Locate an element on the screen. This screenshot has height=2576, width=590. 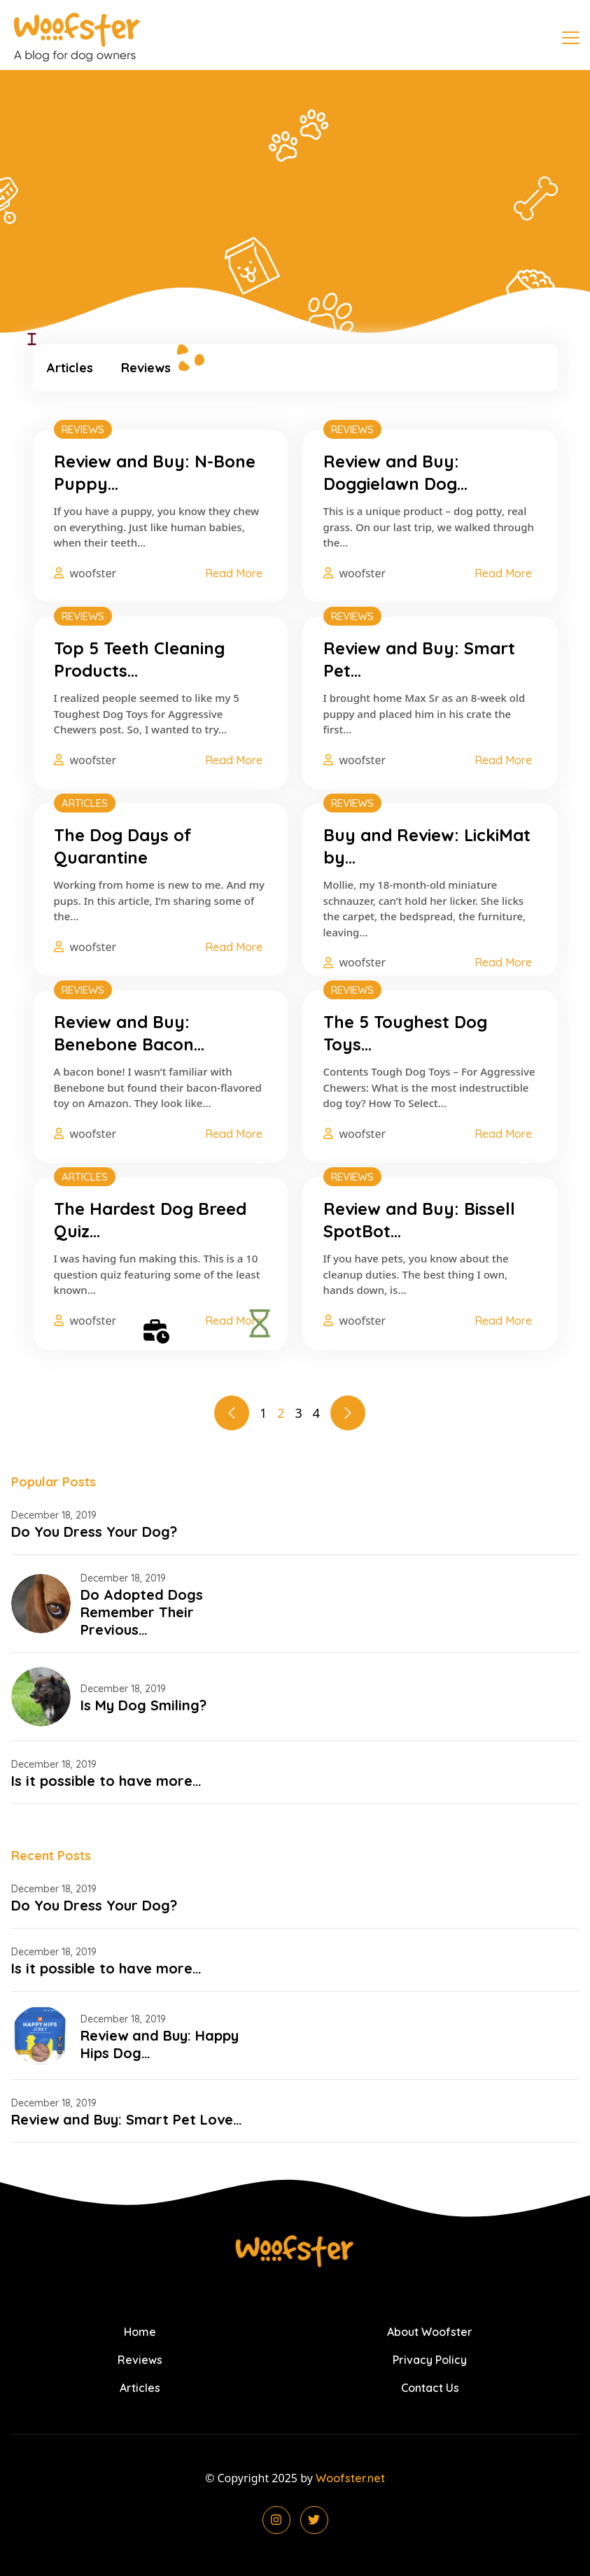
indicates a process is waiting or pending is located at coordinates (260, 1323).